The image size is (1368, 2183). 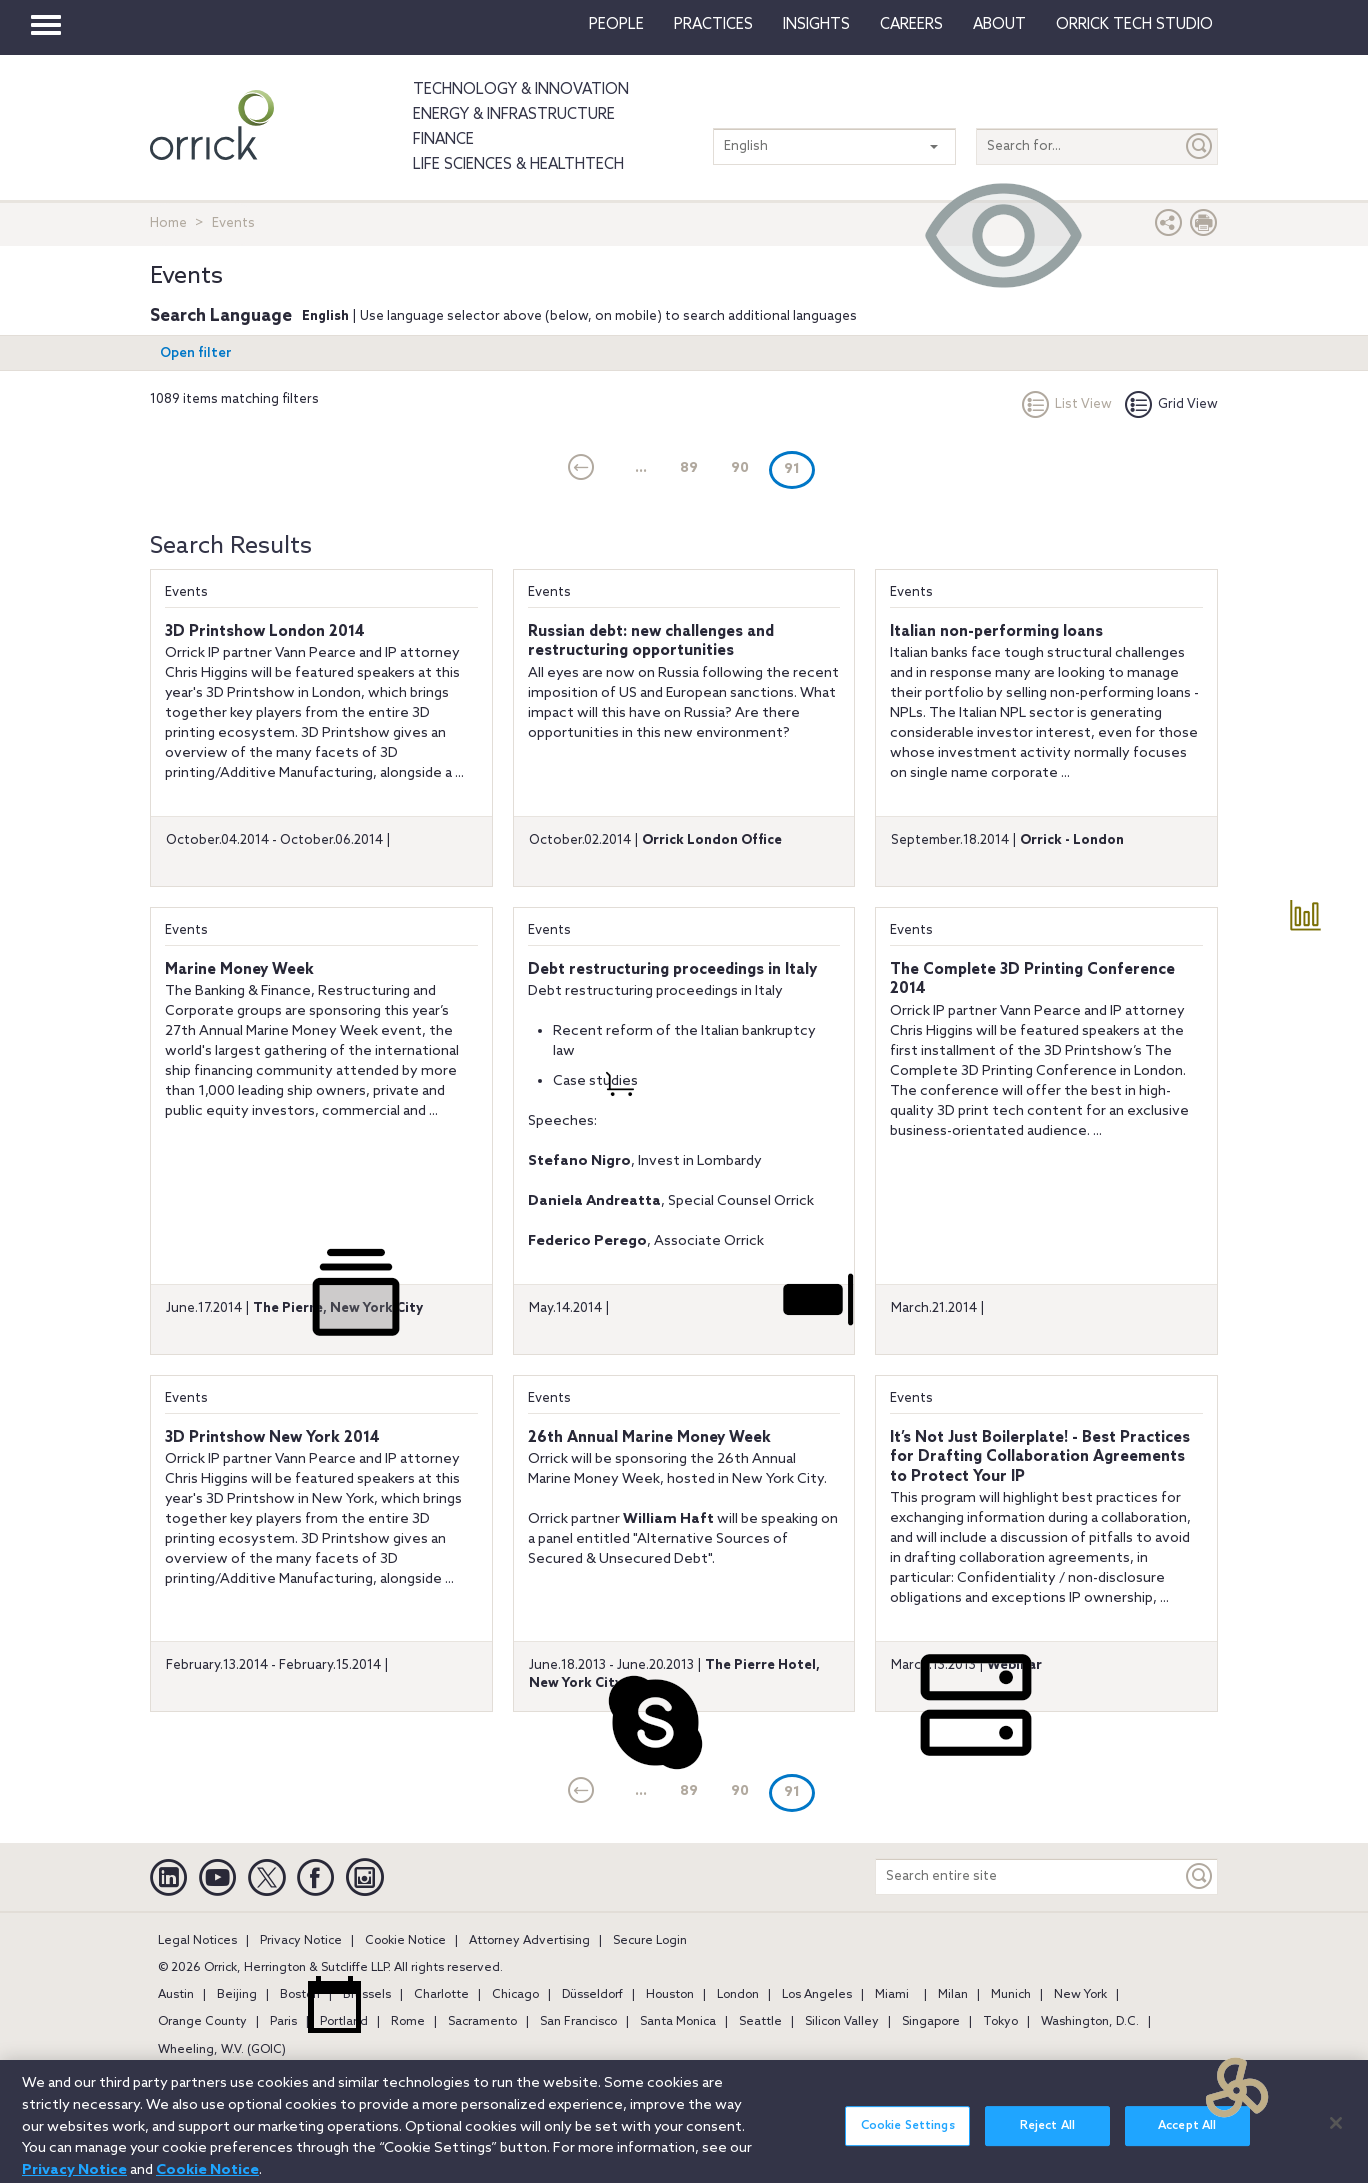 What do you see at coordinates (334, 2004) in the screenshot?
I see `view today's date` at bounding box center [334, 2004].